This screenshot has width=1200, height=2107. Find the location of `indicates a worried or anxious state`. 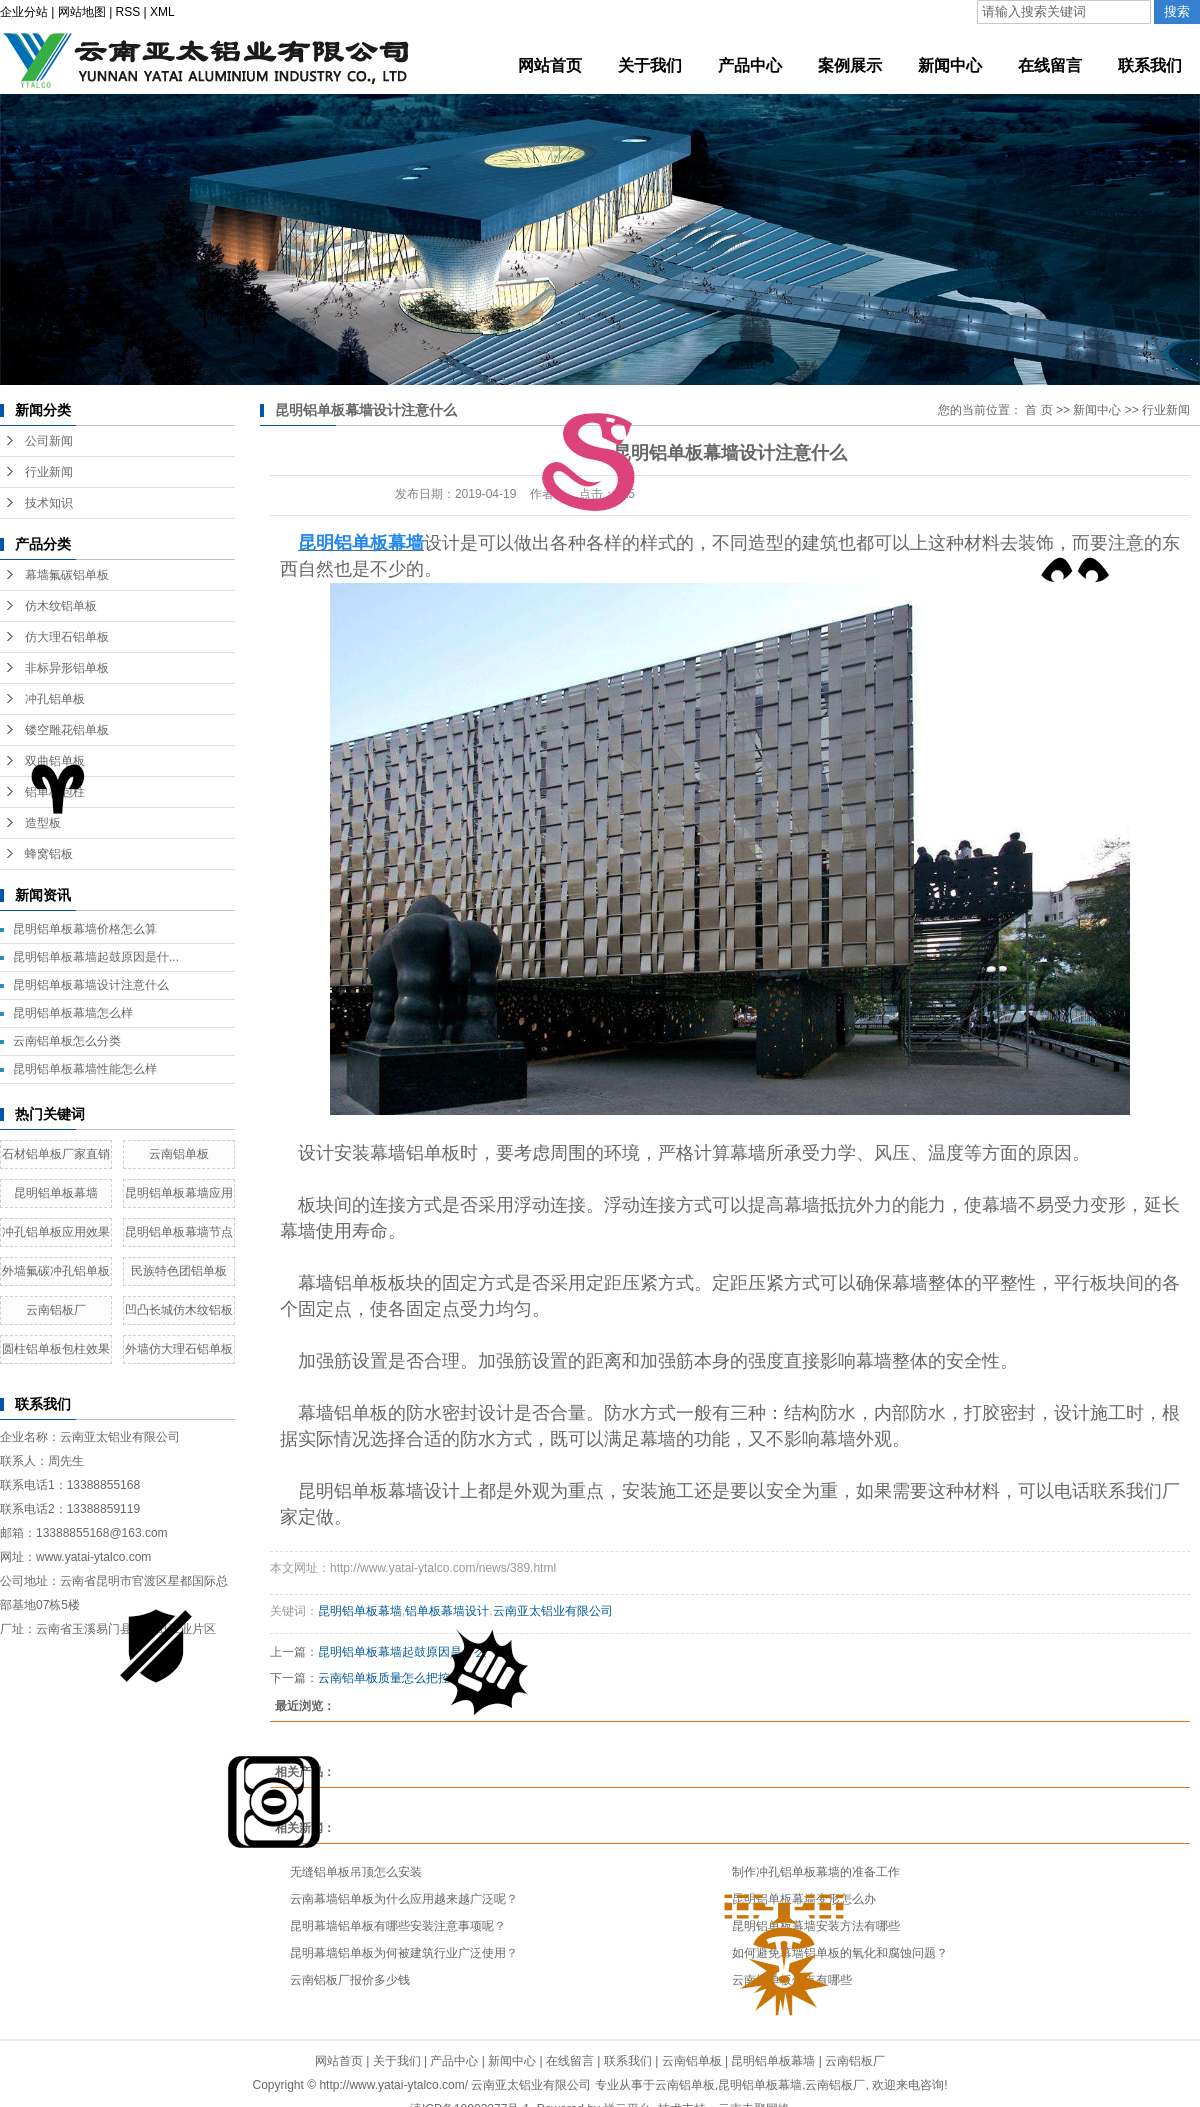

indicates a worried or anxious state is located at coordinates (1074, 572).